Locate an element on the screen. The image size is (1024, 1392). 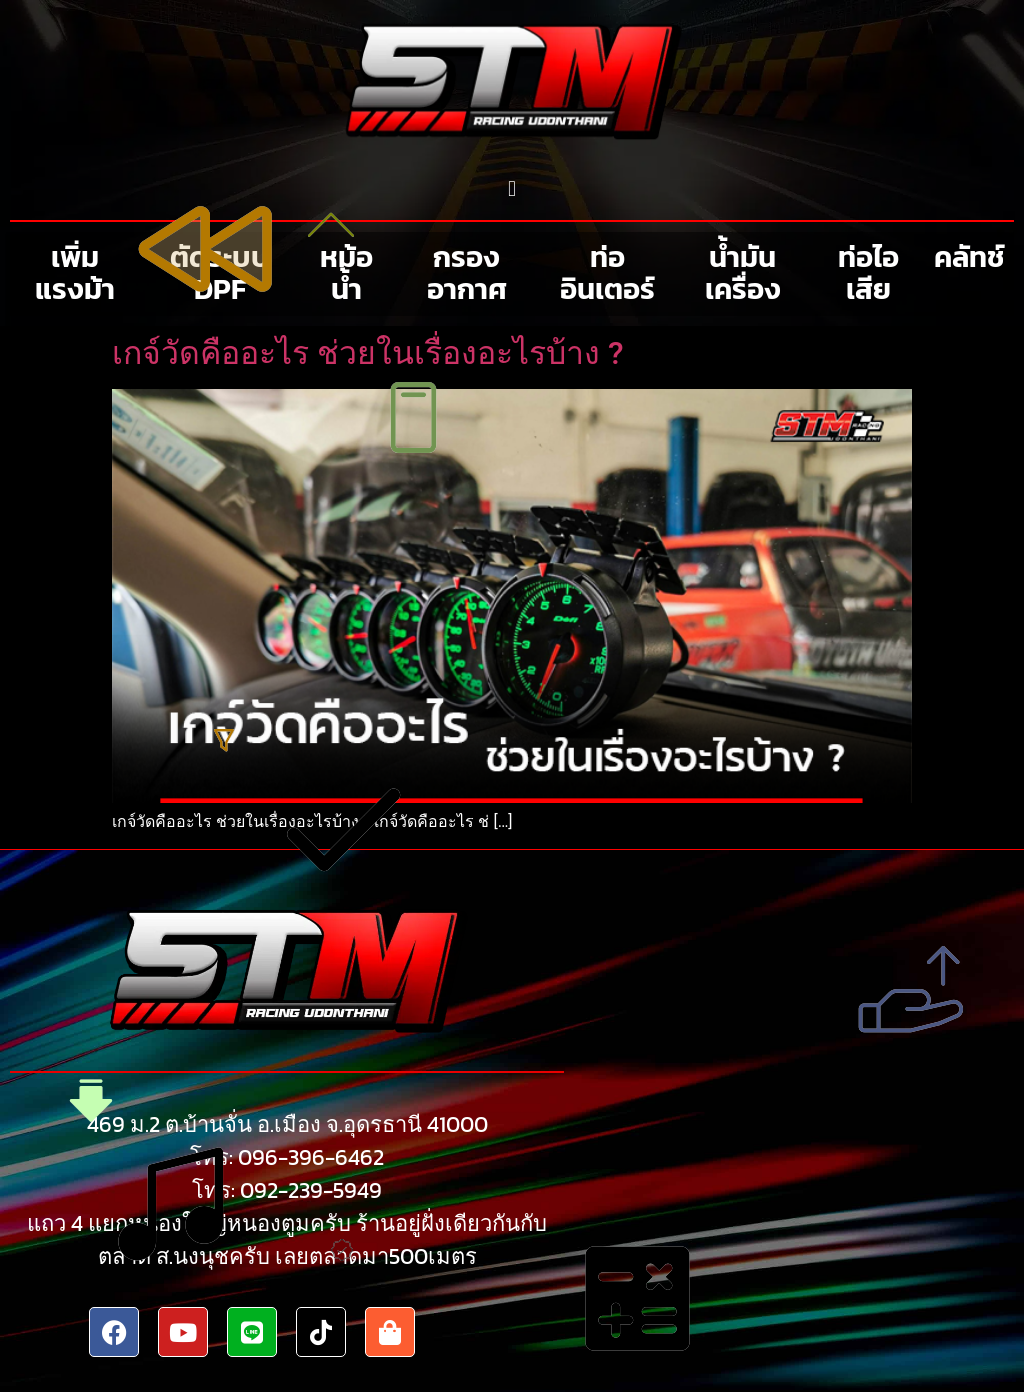
indicates verified or authenticated status is located at coordinates (342, 1250).